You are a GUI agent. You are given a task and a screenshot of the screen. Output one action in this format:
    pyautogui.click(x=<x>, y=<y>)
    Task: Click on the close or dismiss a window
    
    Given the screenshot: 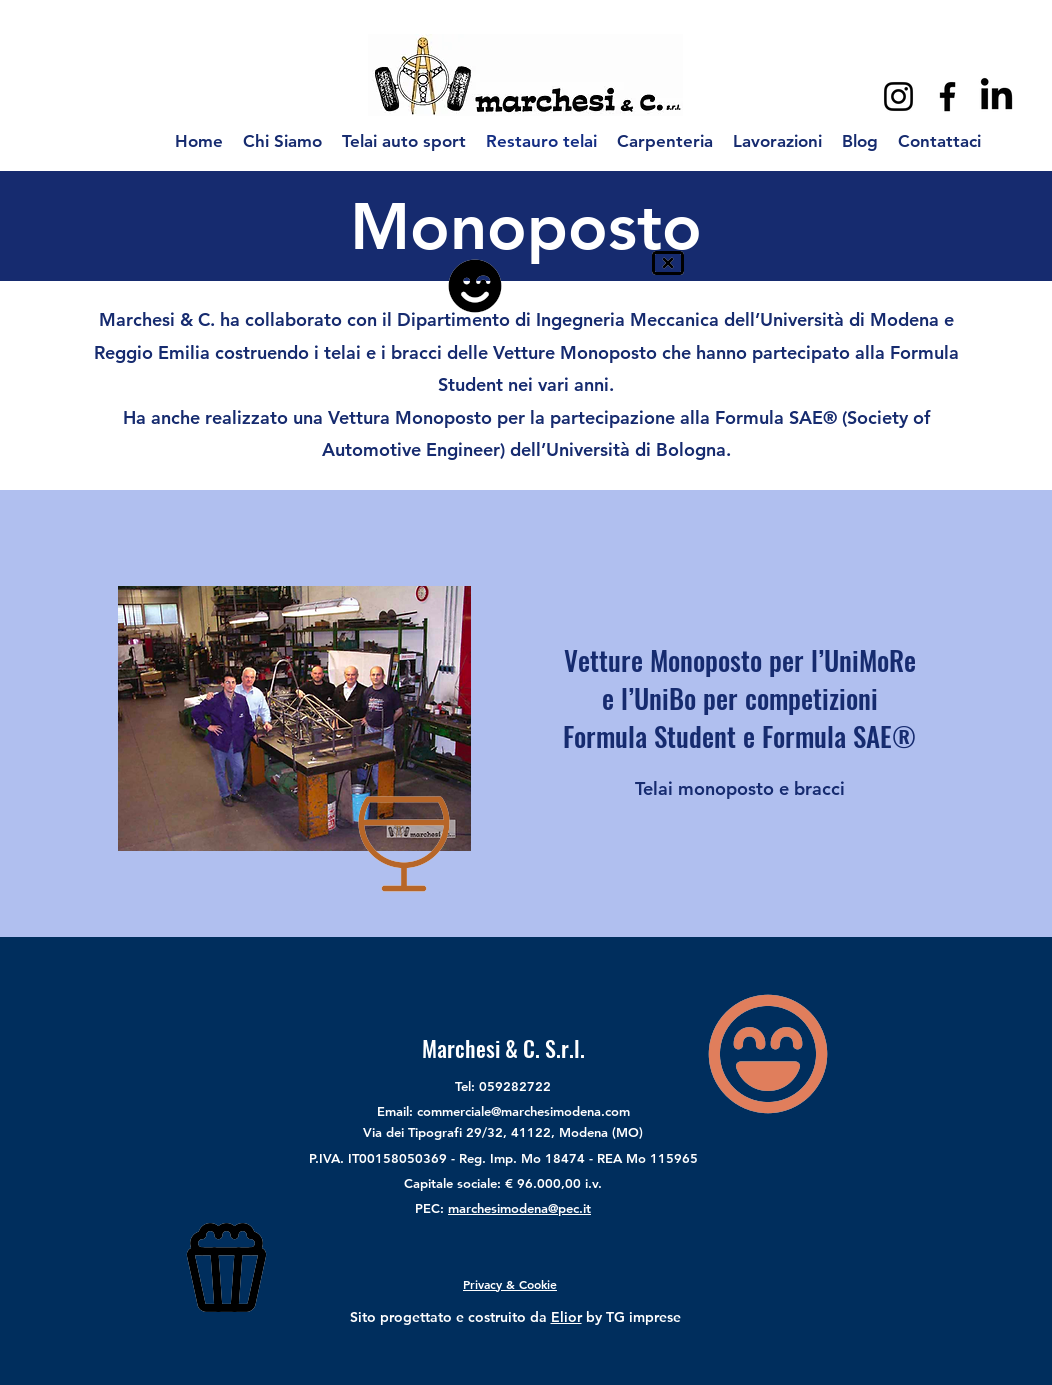 What is the action you would take?
    pyautogui.click(x=668, y=263)
    